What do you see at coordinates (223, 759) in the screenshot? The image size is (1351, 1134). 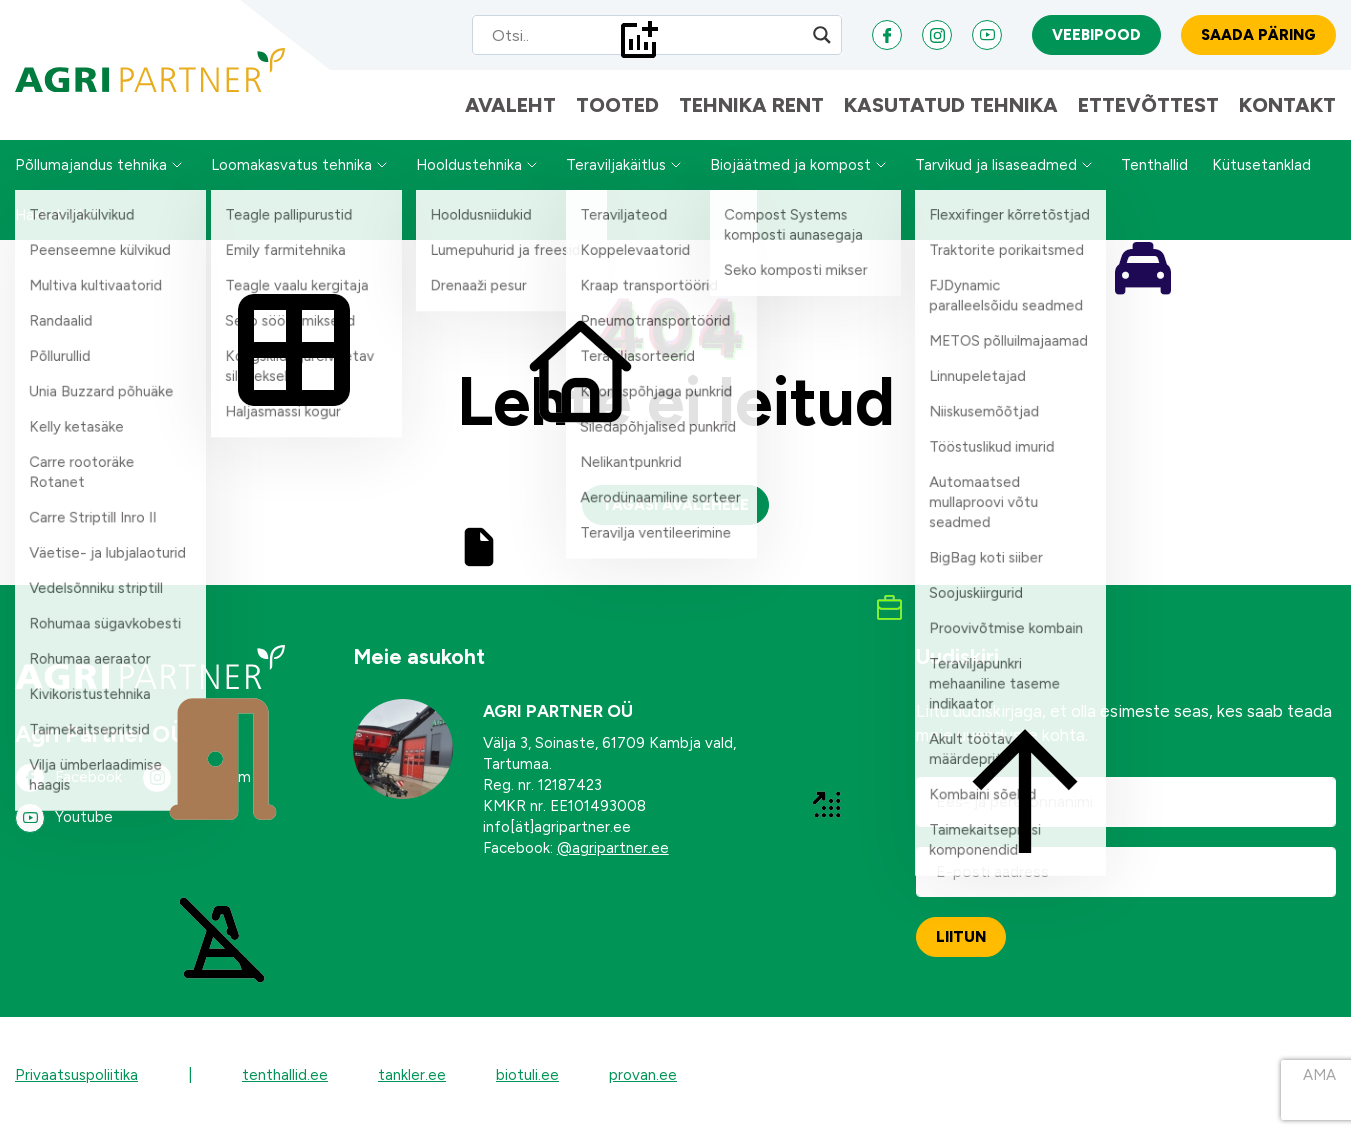 I see `log out or sign out of your account` at bounding box center [223, 759].